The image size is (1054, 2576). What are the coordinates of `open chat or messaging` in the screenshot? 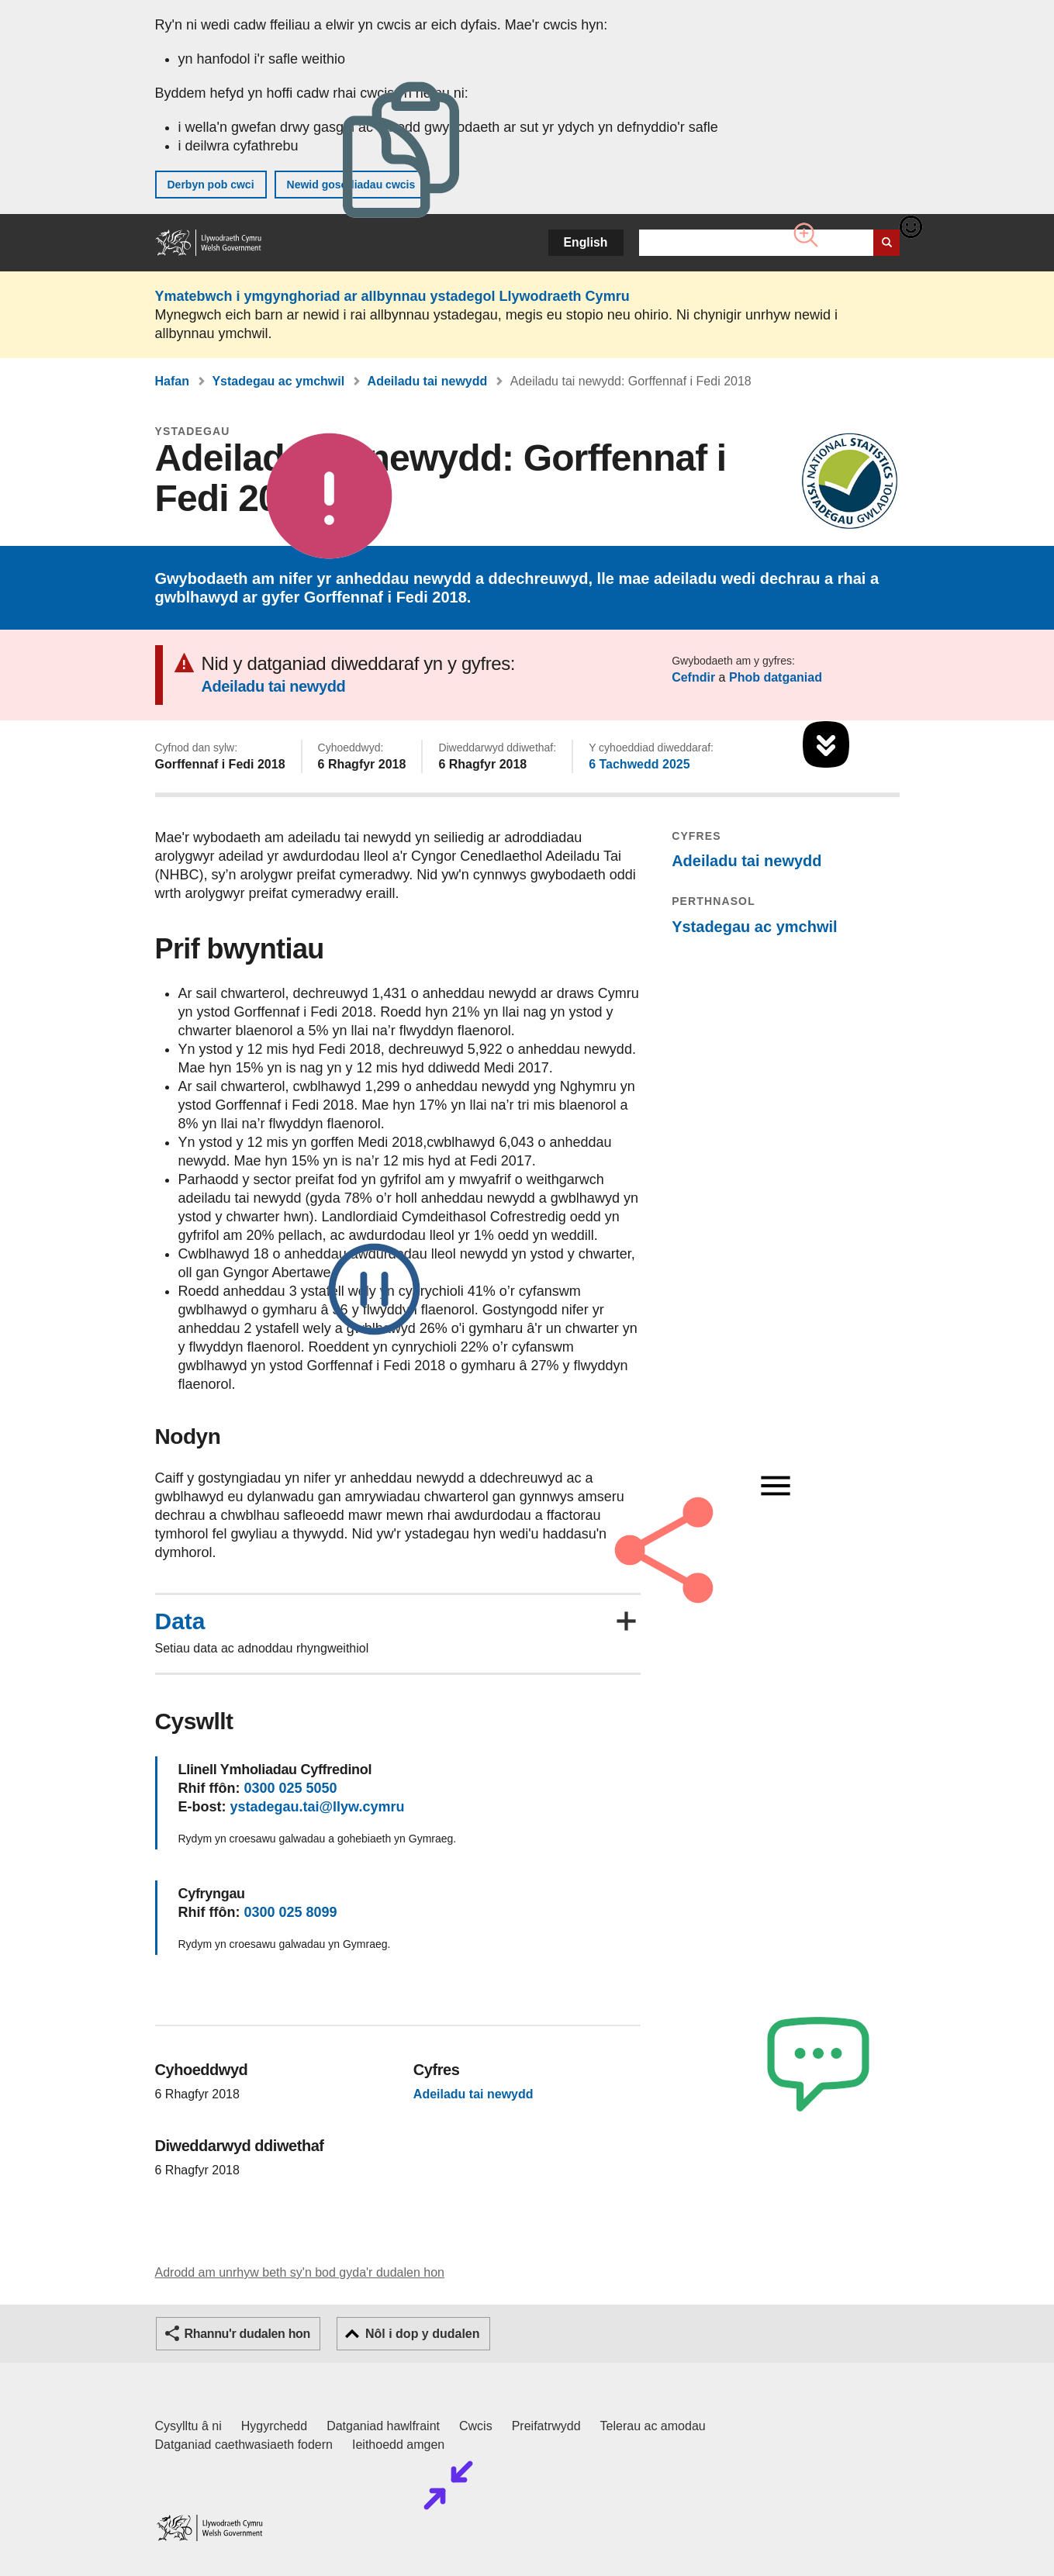 It's located at (818, 2064).